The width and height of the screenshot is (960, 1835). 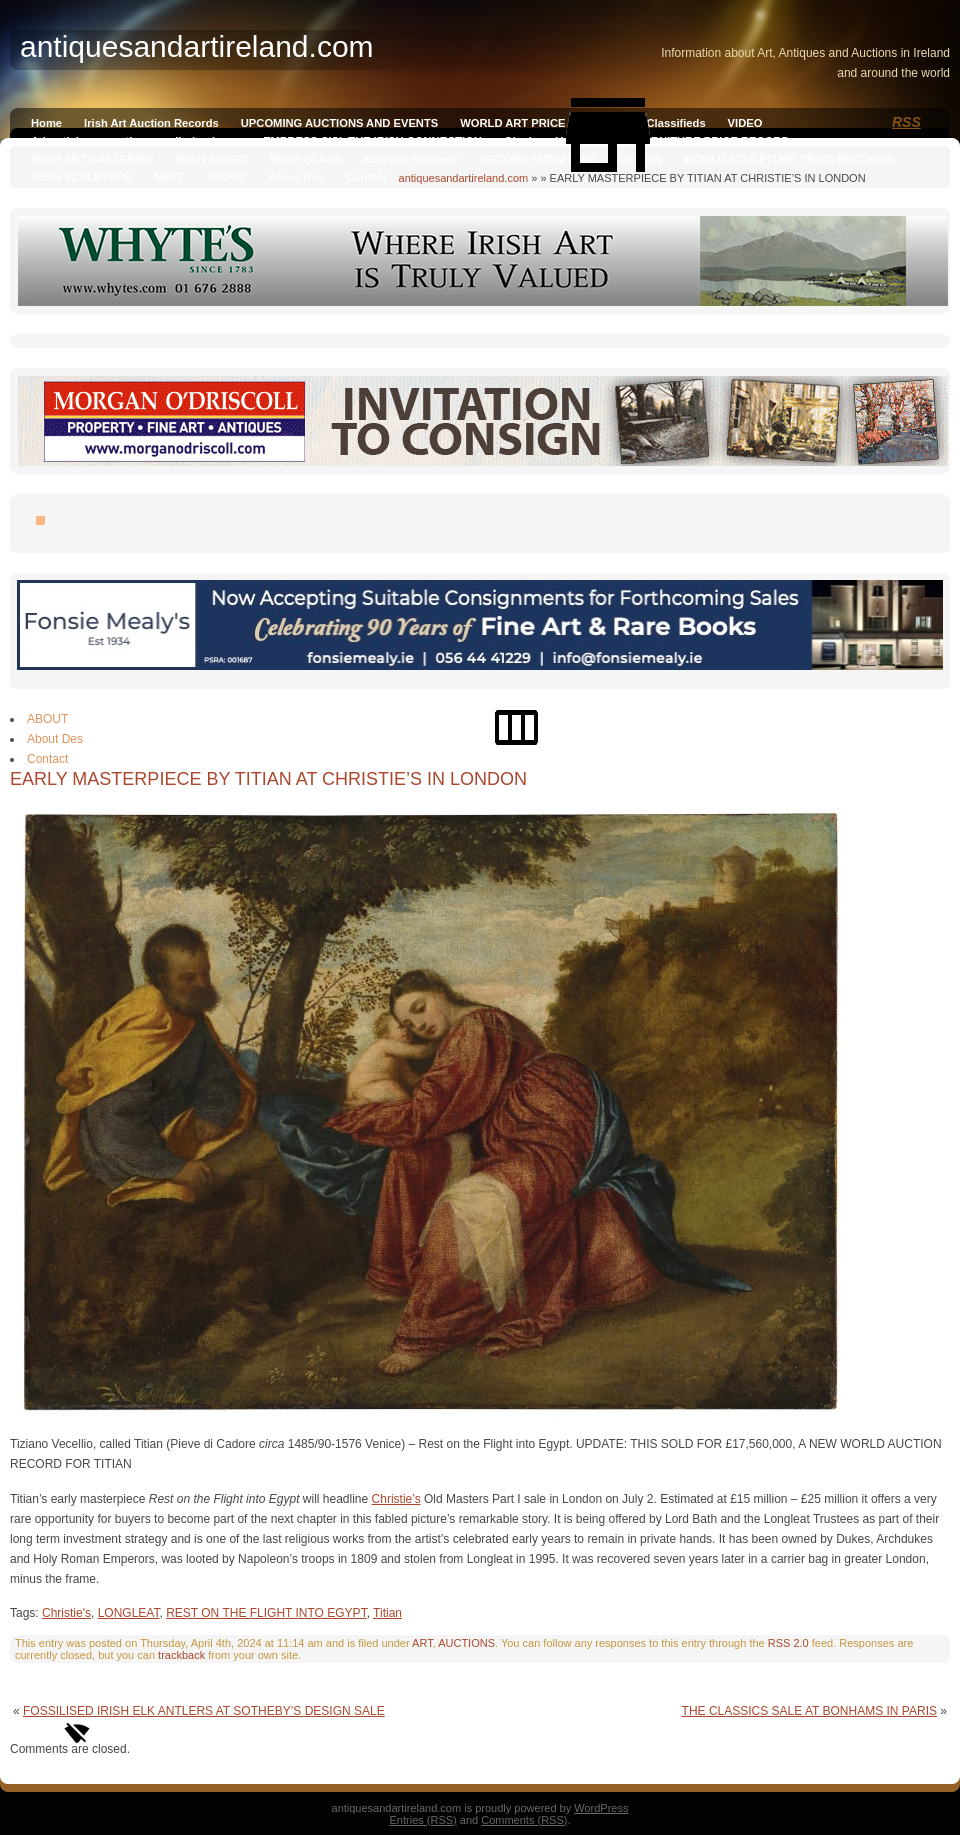 What do you see at coordinates (608, 135) in the screenshot?
I see `browse or open the store` at bounding box center [608, 135].